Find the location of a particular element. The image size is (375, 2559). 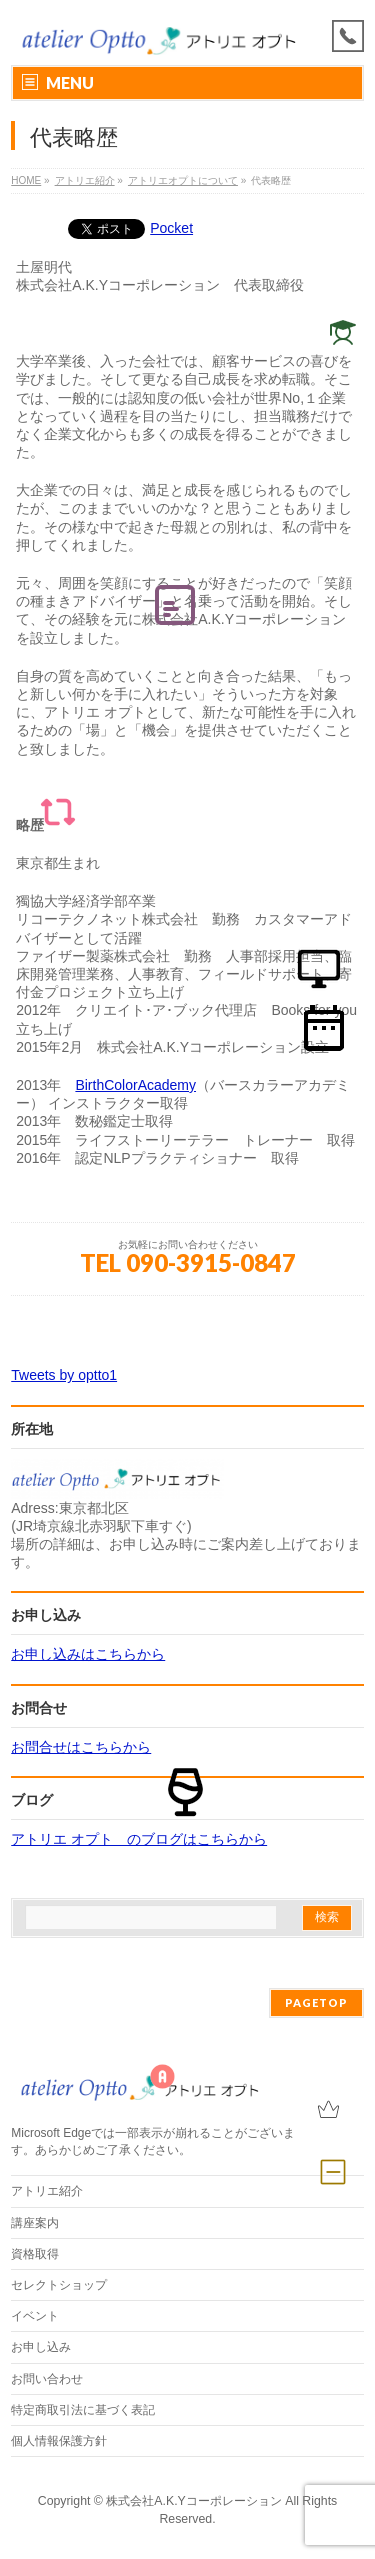

switch to desktop view is located at coordinates (319, 969).